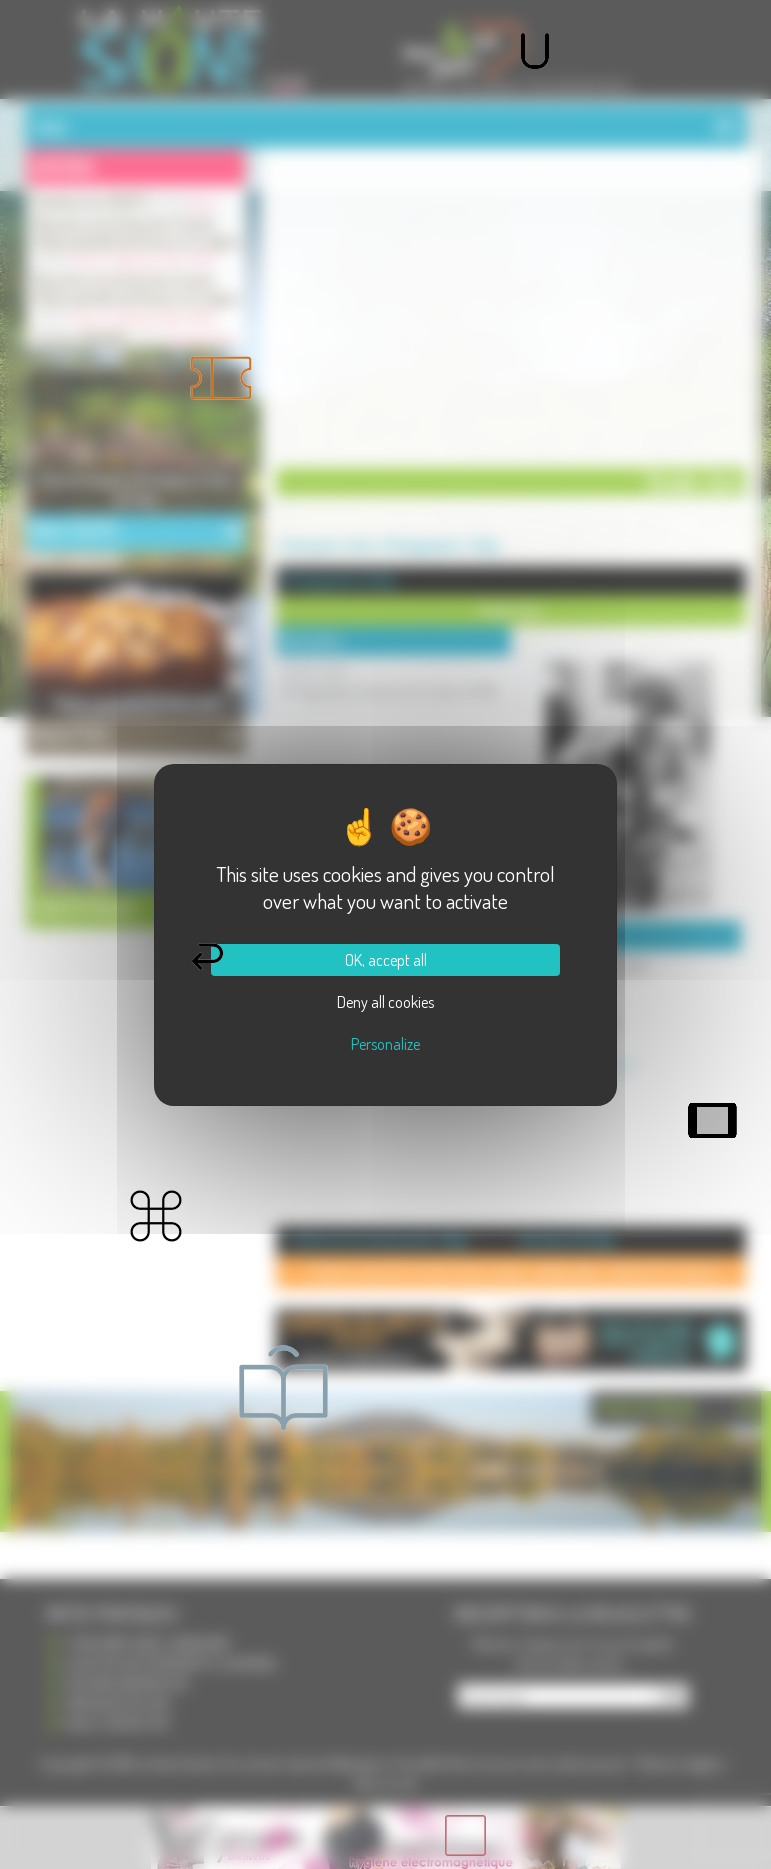  Describe the element at coordinates (156, 1216) in the screenshot. I see `command key modifier for keyboard shortcuts` at that location.